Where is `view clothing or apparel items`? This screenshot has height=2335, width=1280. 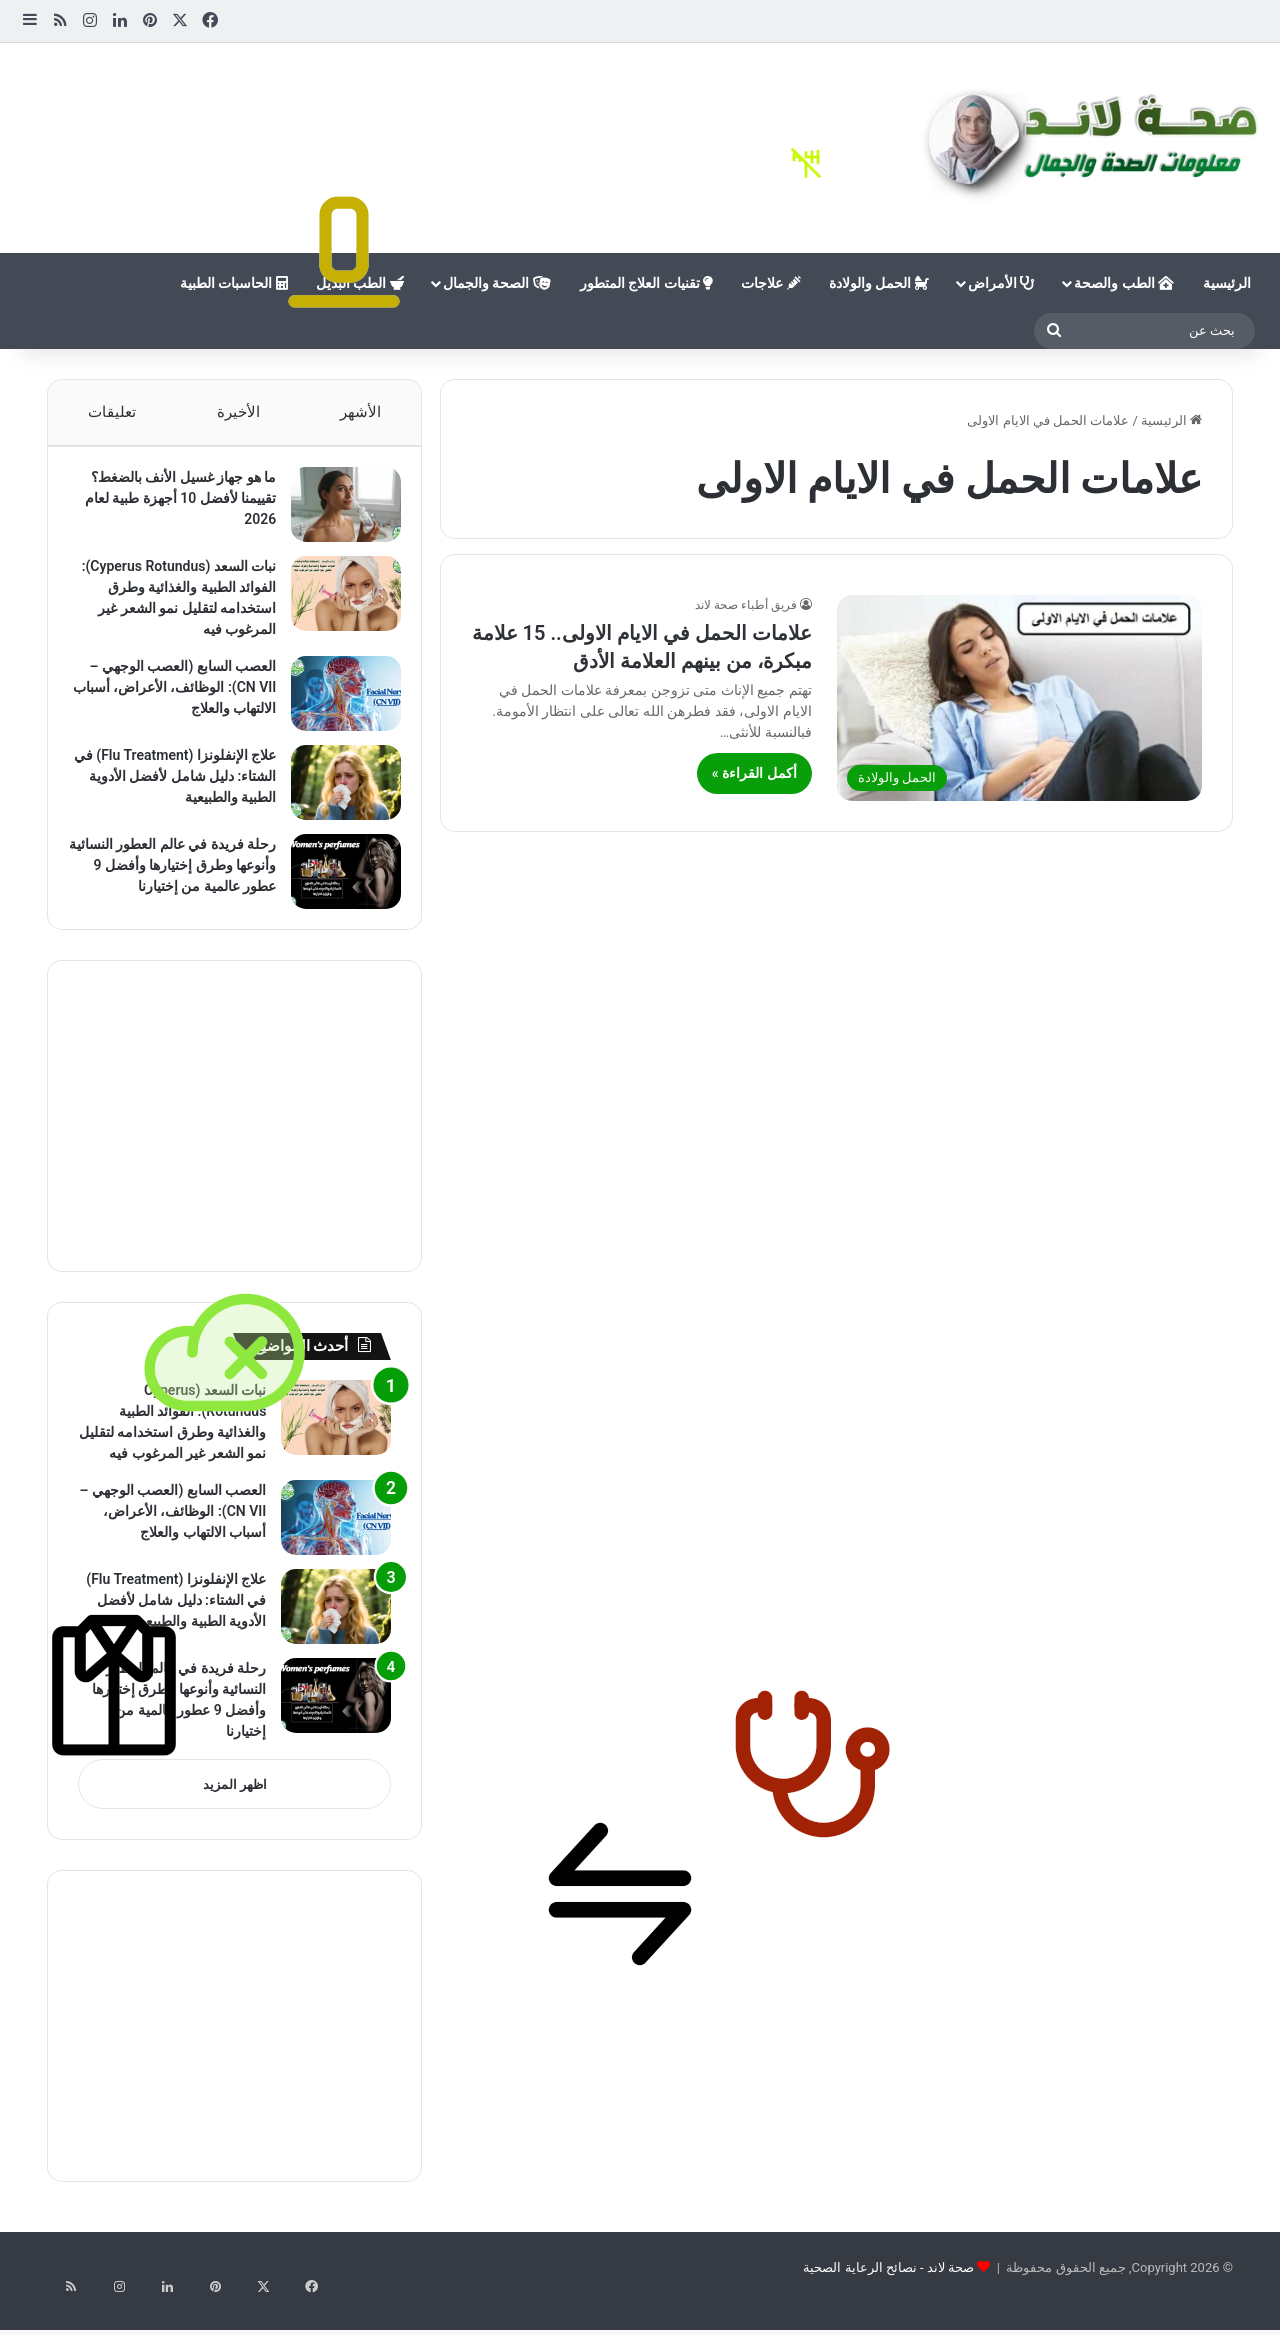
view clothing or apparel items is located at coordinates (114, 1688).